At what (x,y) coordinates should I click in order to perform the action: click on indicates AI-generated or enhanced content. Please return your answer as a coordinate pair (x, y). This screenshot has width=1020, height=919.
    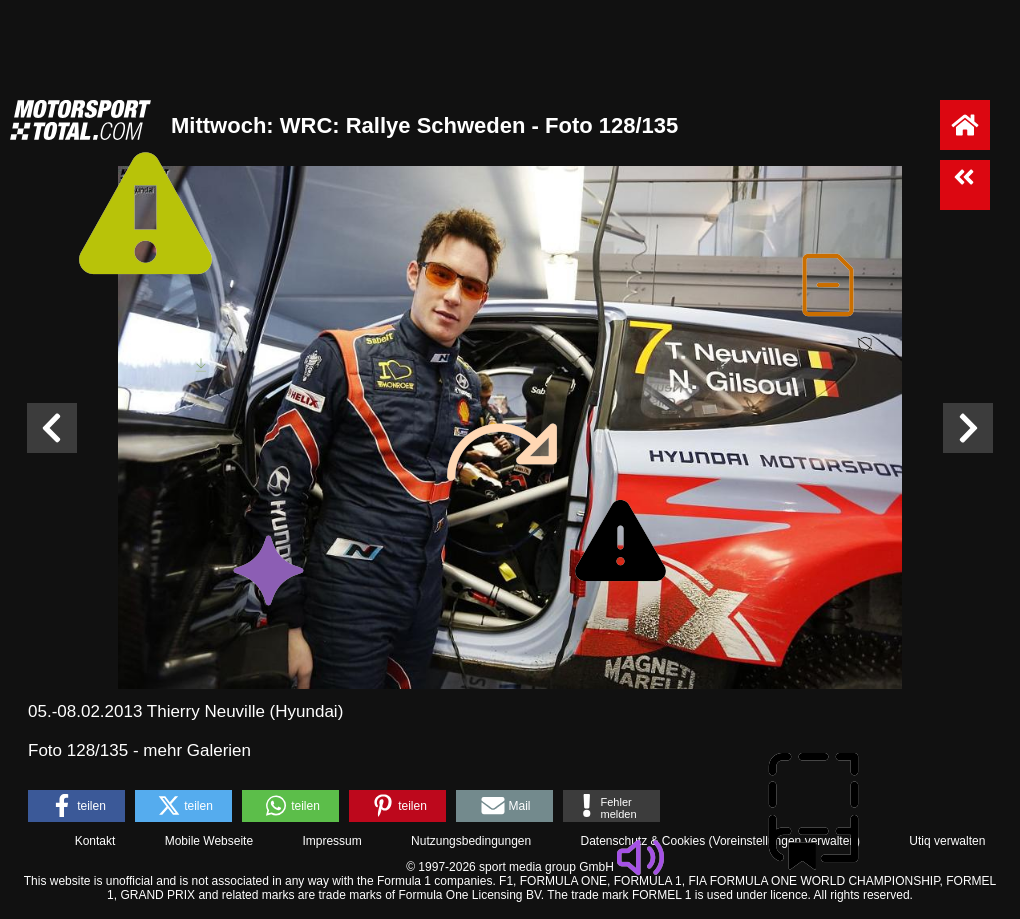
    Looking at the image, I should click on (268, 570).